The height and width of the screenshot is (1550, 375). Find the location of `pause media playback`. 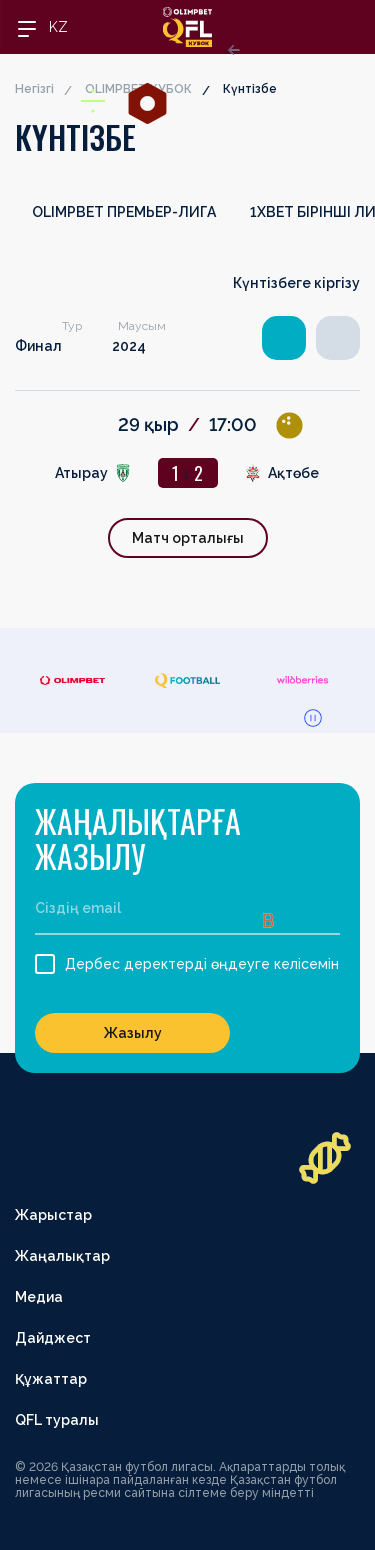

pause media playback is located at coordinates (313, 718).